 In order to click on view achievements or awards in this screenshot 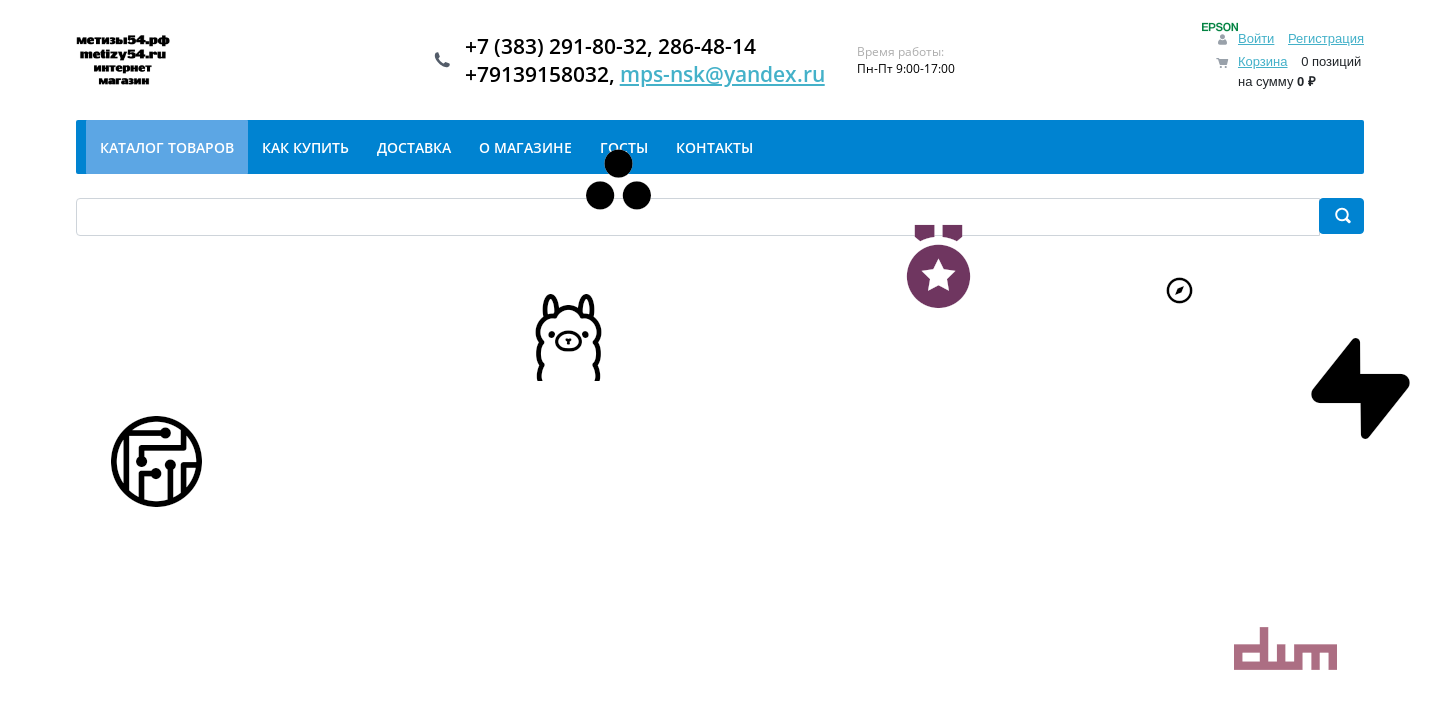, I will do `click(938, 264)`.